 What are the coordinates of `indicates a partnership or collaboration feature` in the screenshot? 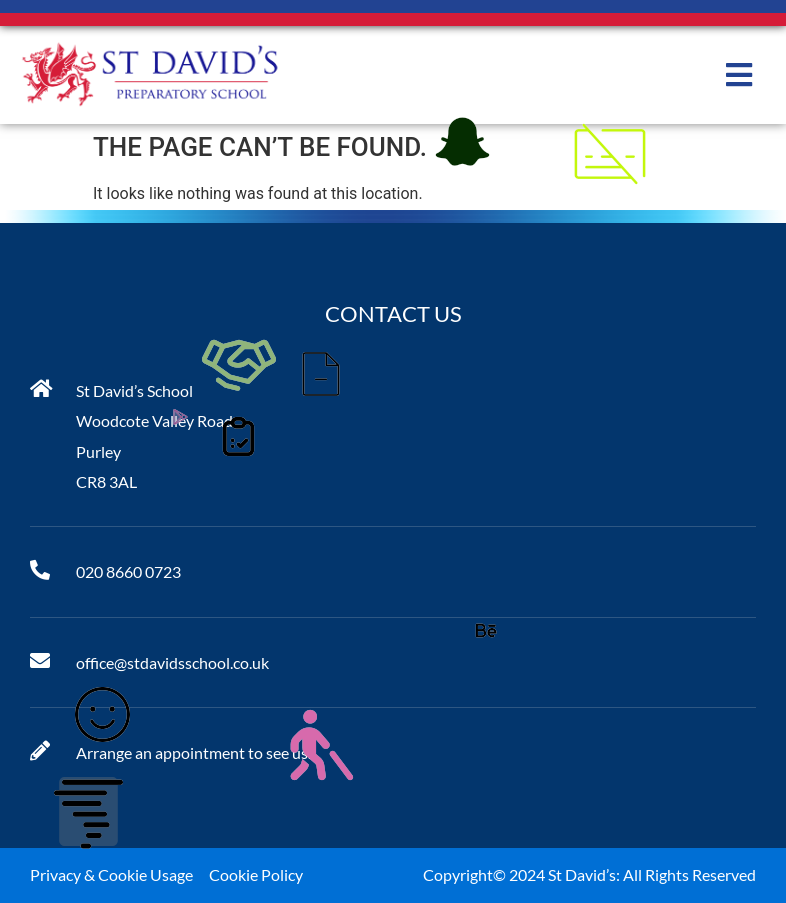 It's located at (239, 363).